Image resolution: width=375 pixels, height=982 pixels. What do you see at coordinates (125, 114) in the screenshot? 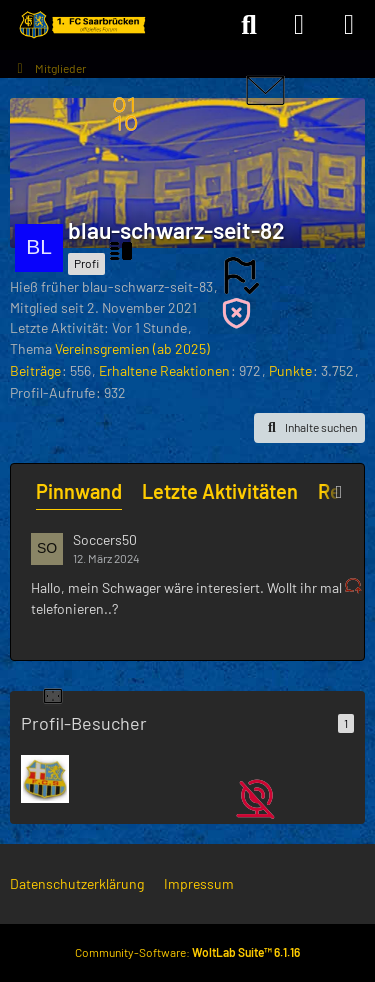
I see `view or access binary/code data` at bounding box center [125, 114].